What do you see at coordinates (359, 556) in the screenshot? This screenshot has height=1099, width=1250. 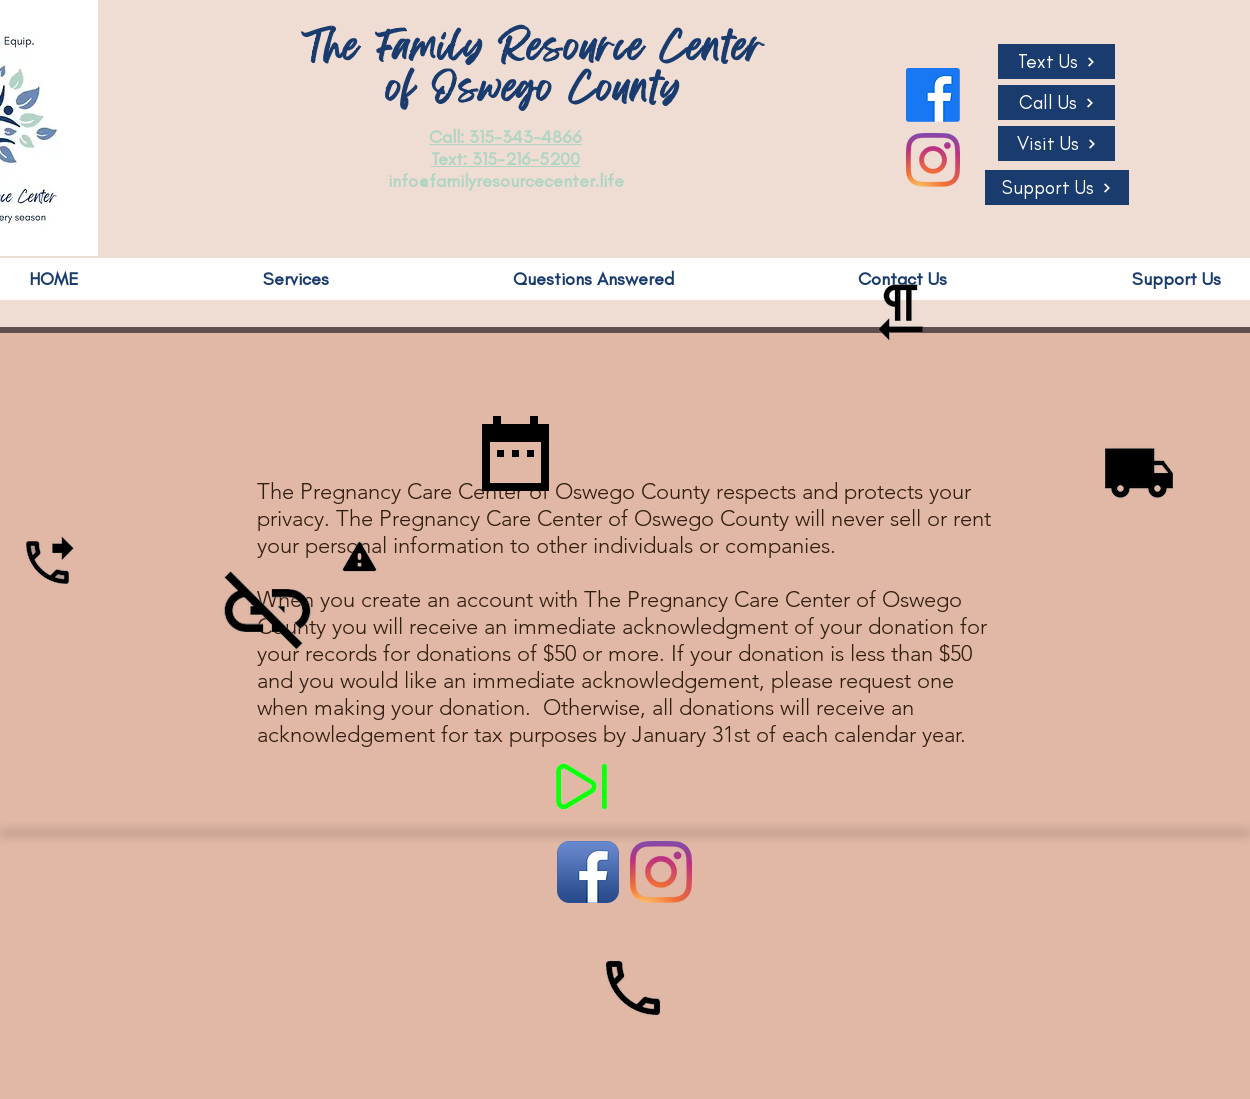 I see `indicates a warning or potential problem` at bounding box center [359, 556].